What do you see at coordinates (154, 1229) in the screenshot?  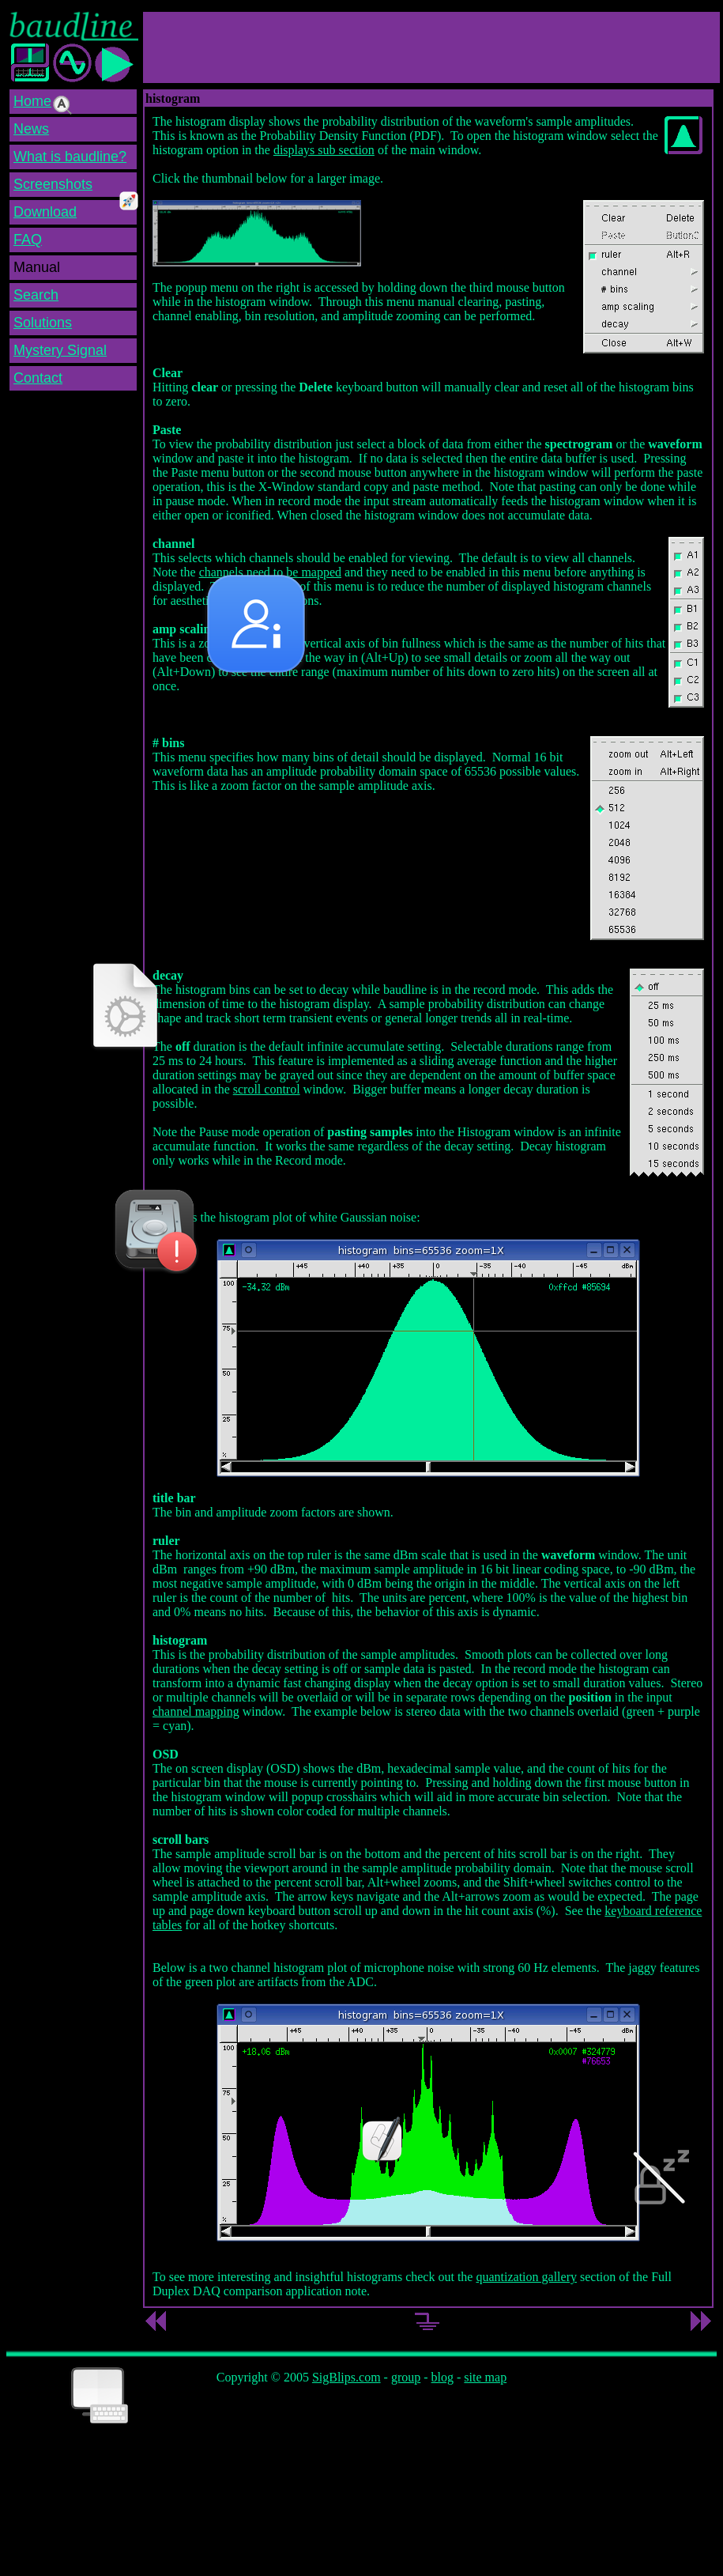 I see `disk space warning alert` at bounding box center [154, 1229].